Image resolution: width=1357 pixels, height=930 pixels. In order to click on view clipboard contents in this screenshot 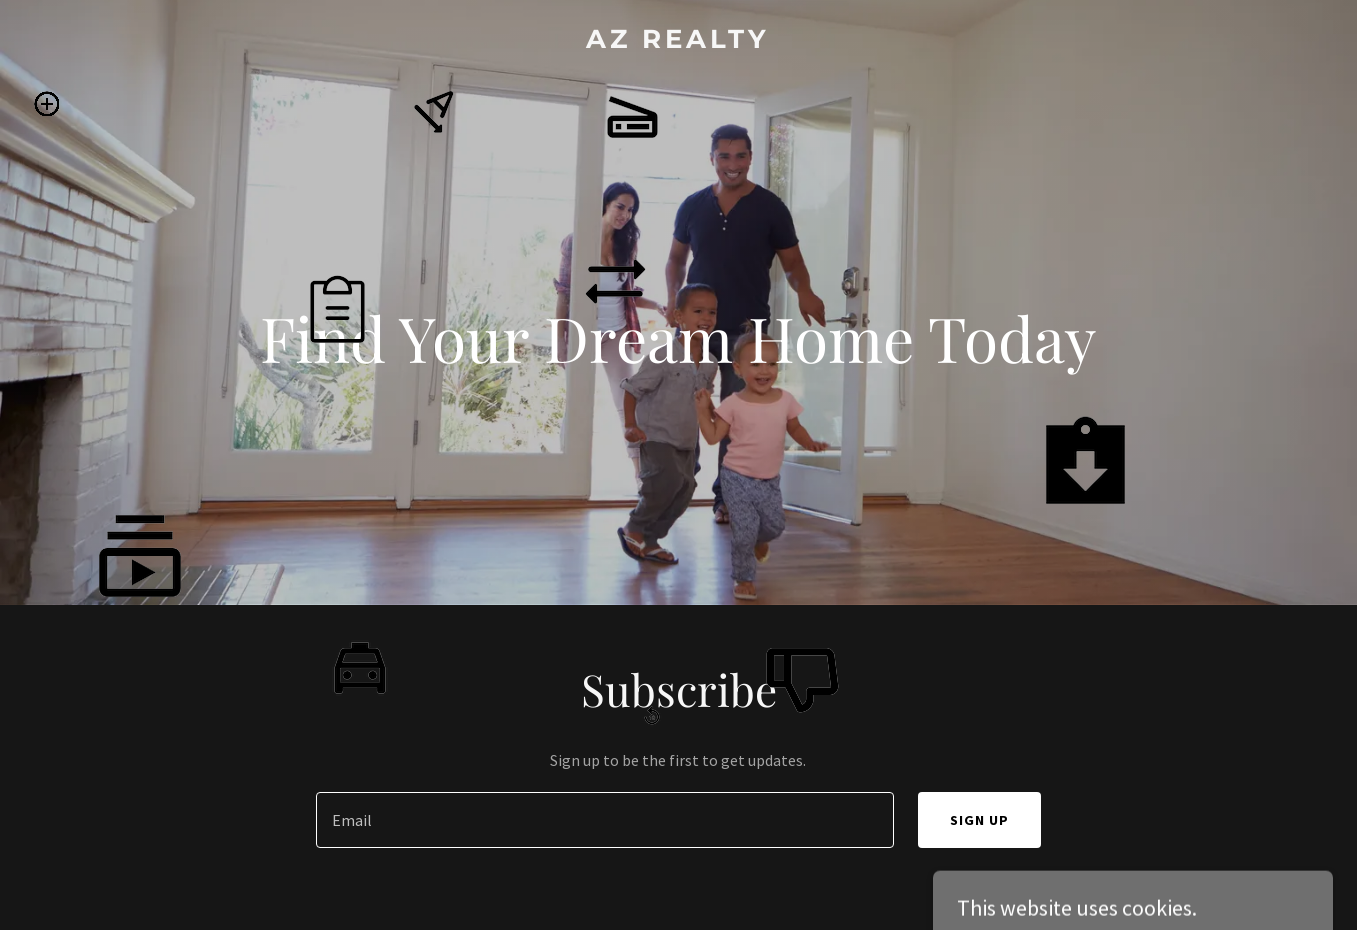, I will do `click(337, 310)`.